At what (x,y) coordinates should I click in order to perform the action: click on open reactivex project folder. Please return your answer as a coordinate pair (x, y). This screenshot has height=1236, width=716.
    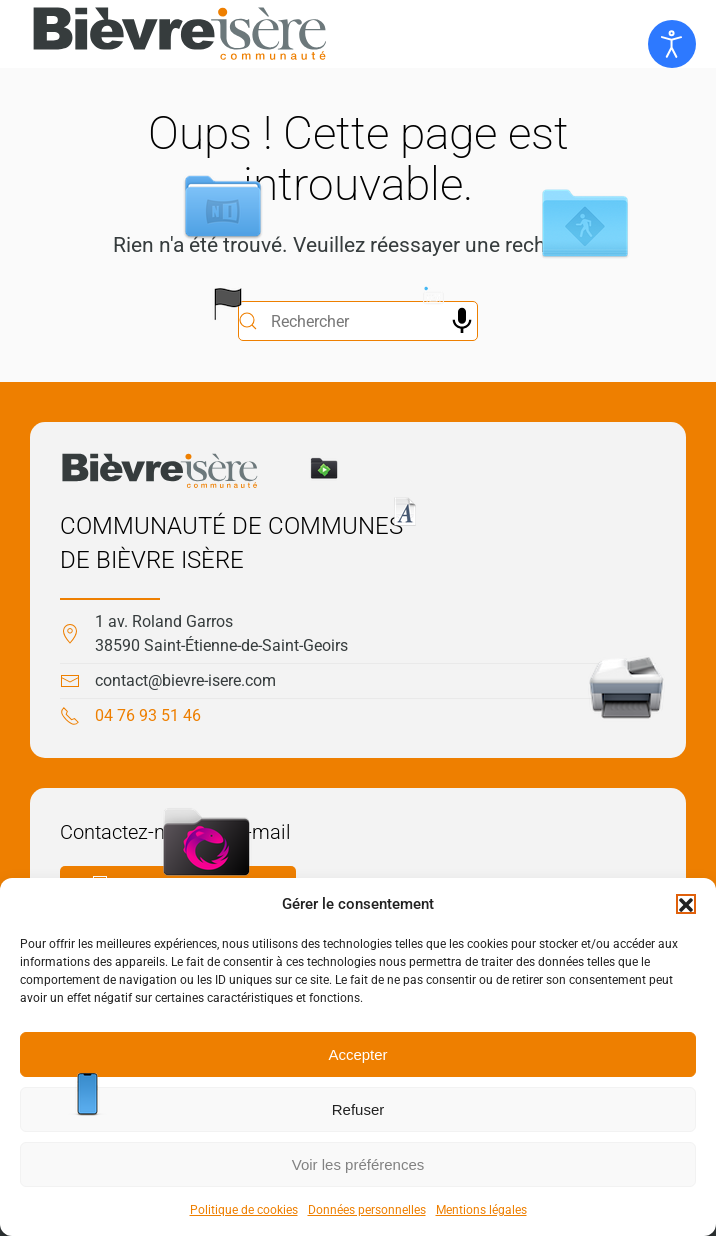
    Looking at the image, I should click on (206, 844).